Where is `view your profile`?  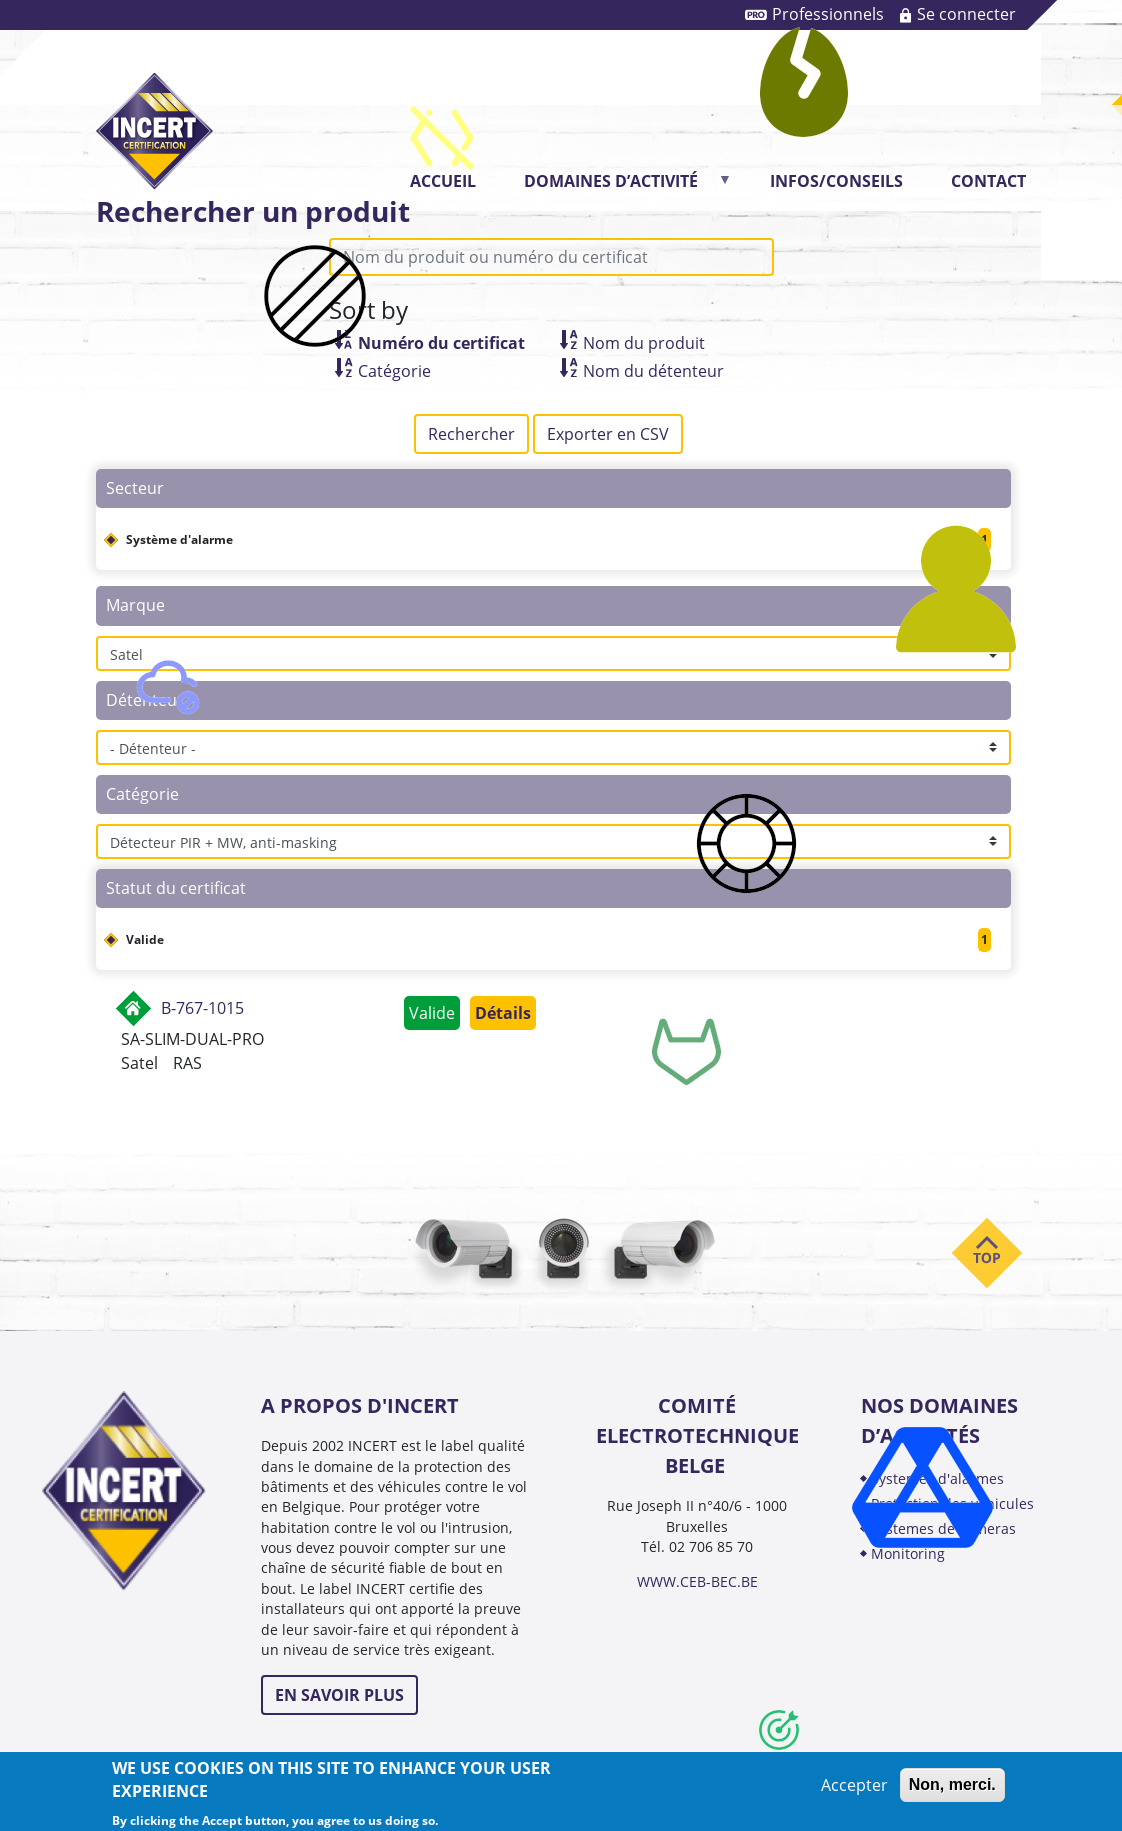
view your profile is located at coordinates (956, 589).